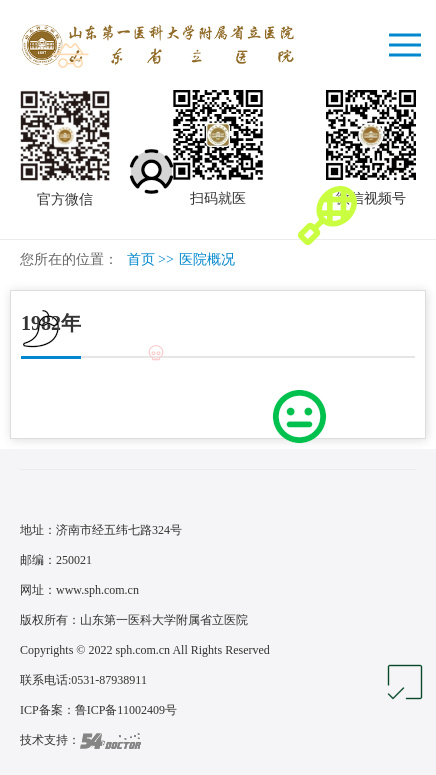 The height and width of the screenshot is (775, 436). Describe the element at coordinates (43, 330) in the screenshot. I see `indicates spicy or hot food option` at that location.